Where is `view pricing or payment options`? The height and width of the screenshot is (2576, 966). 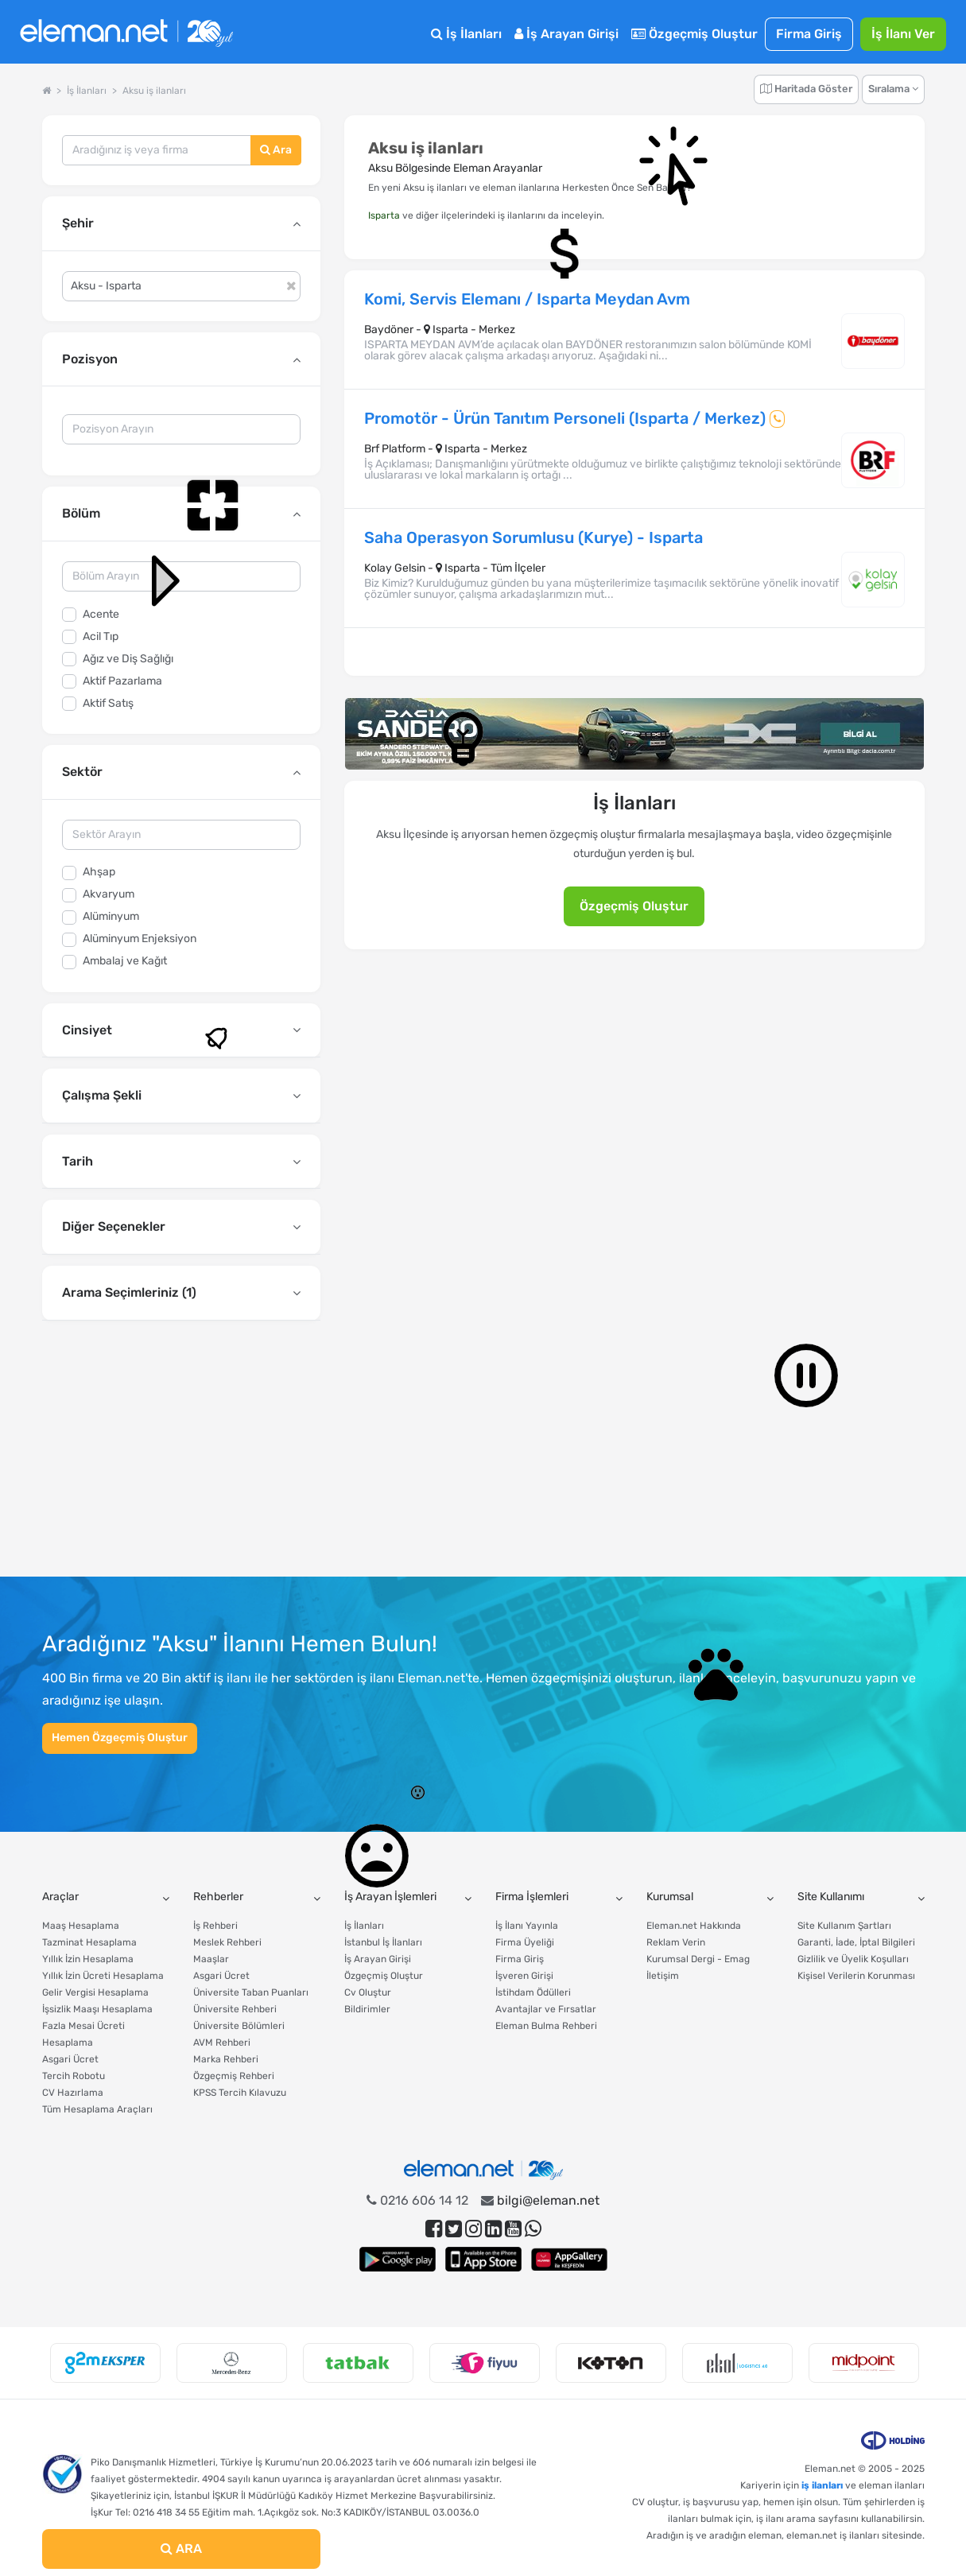
view pricing or payment options is located at coordinates (566, 254).